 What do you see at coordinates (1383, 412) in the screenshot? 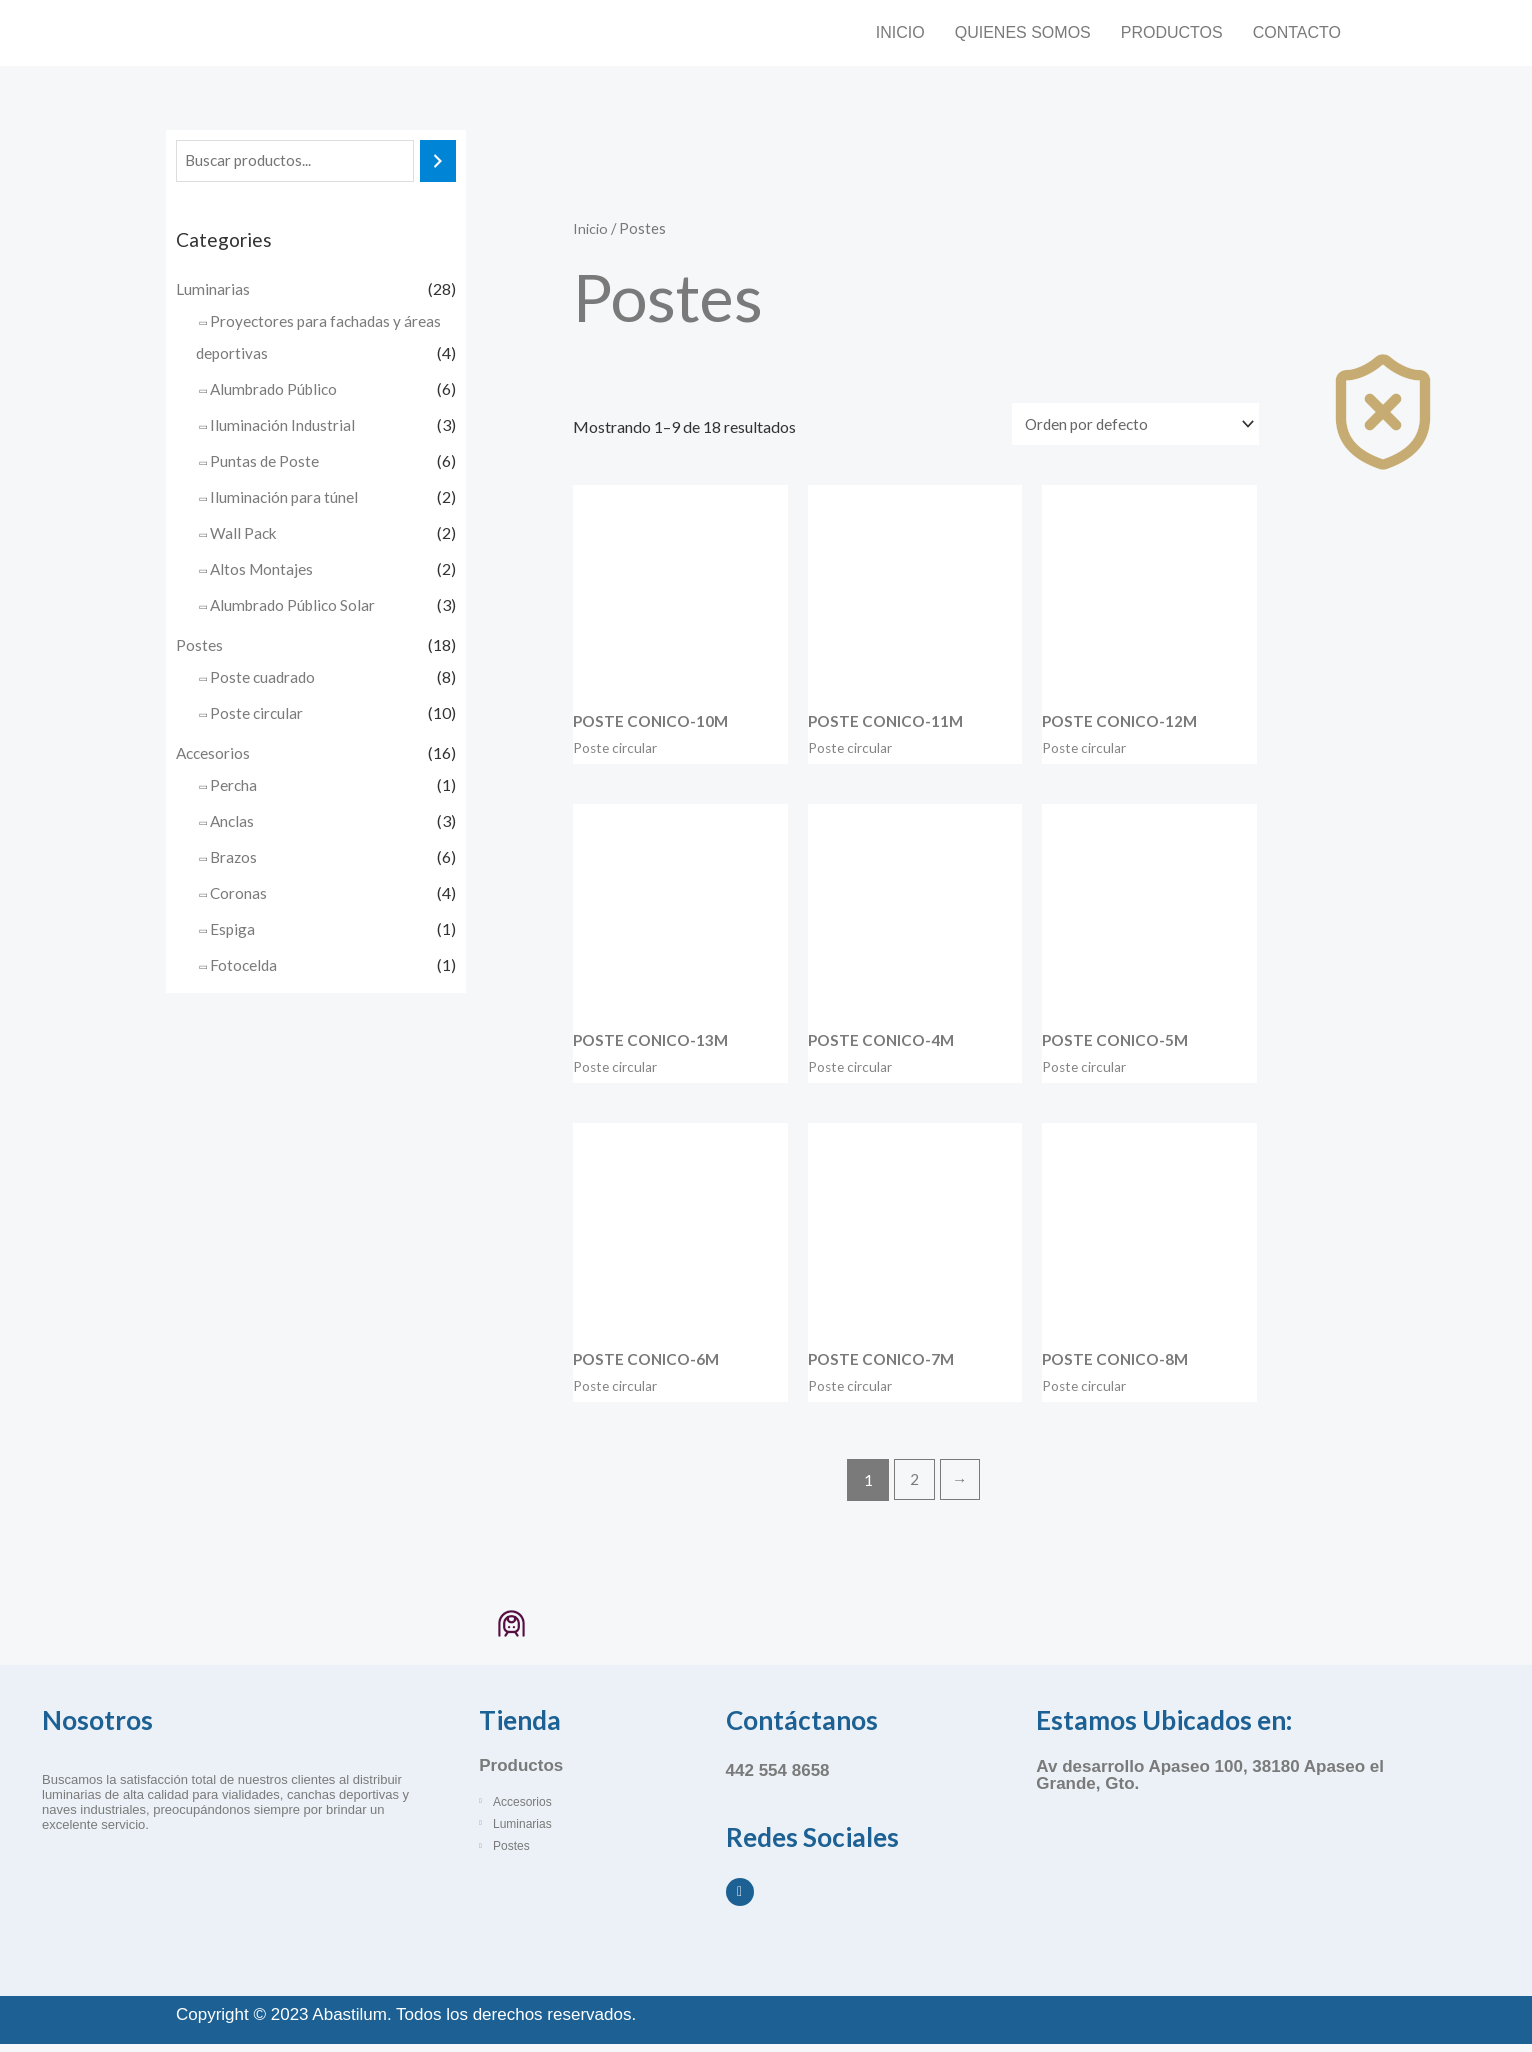
I see `security protection disabled or off` at bounding box center [1383, 412].